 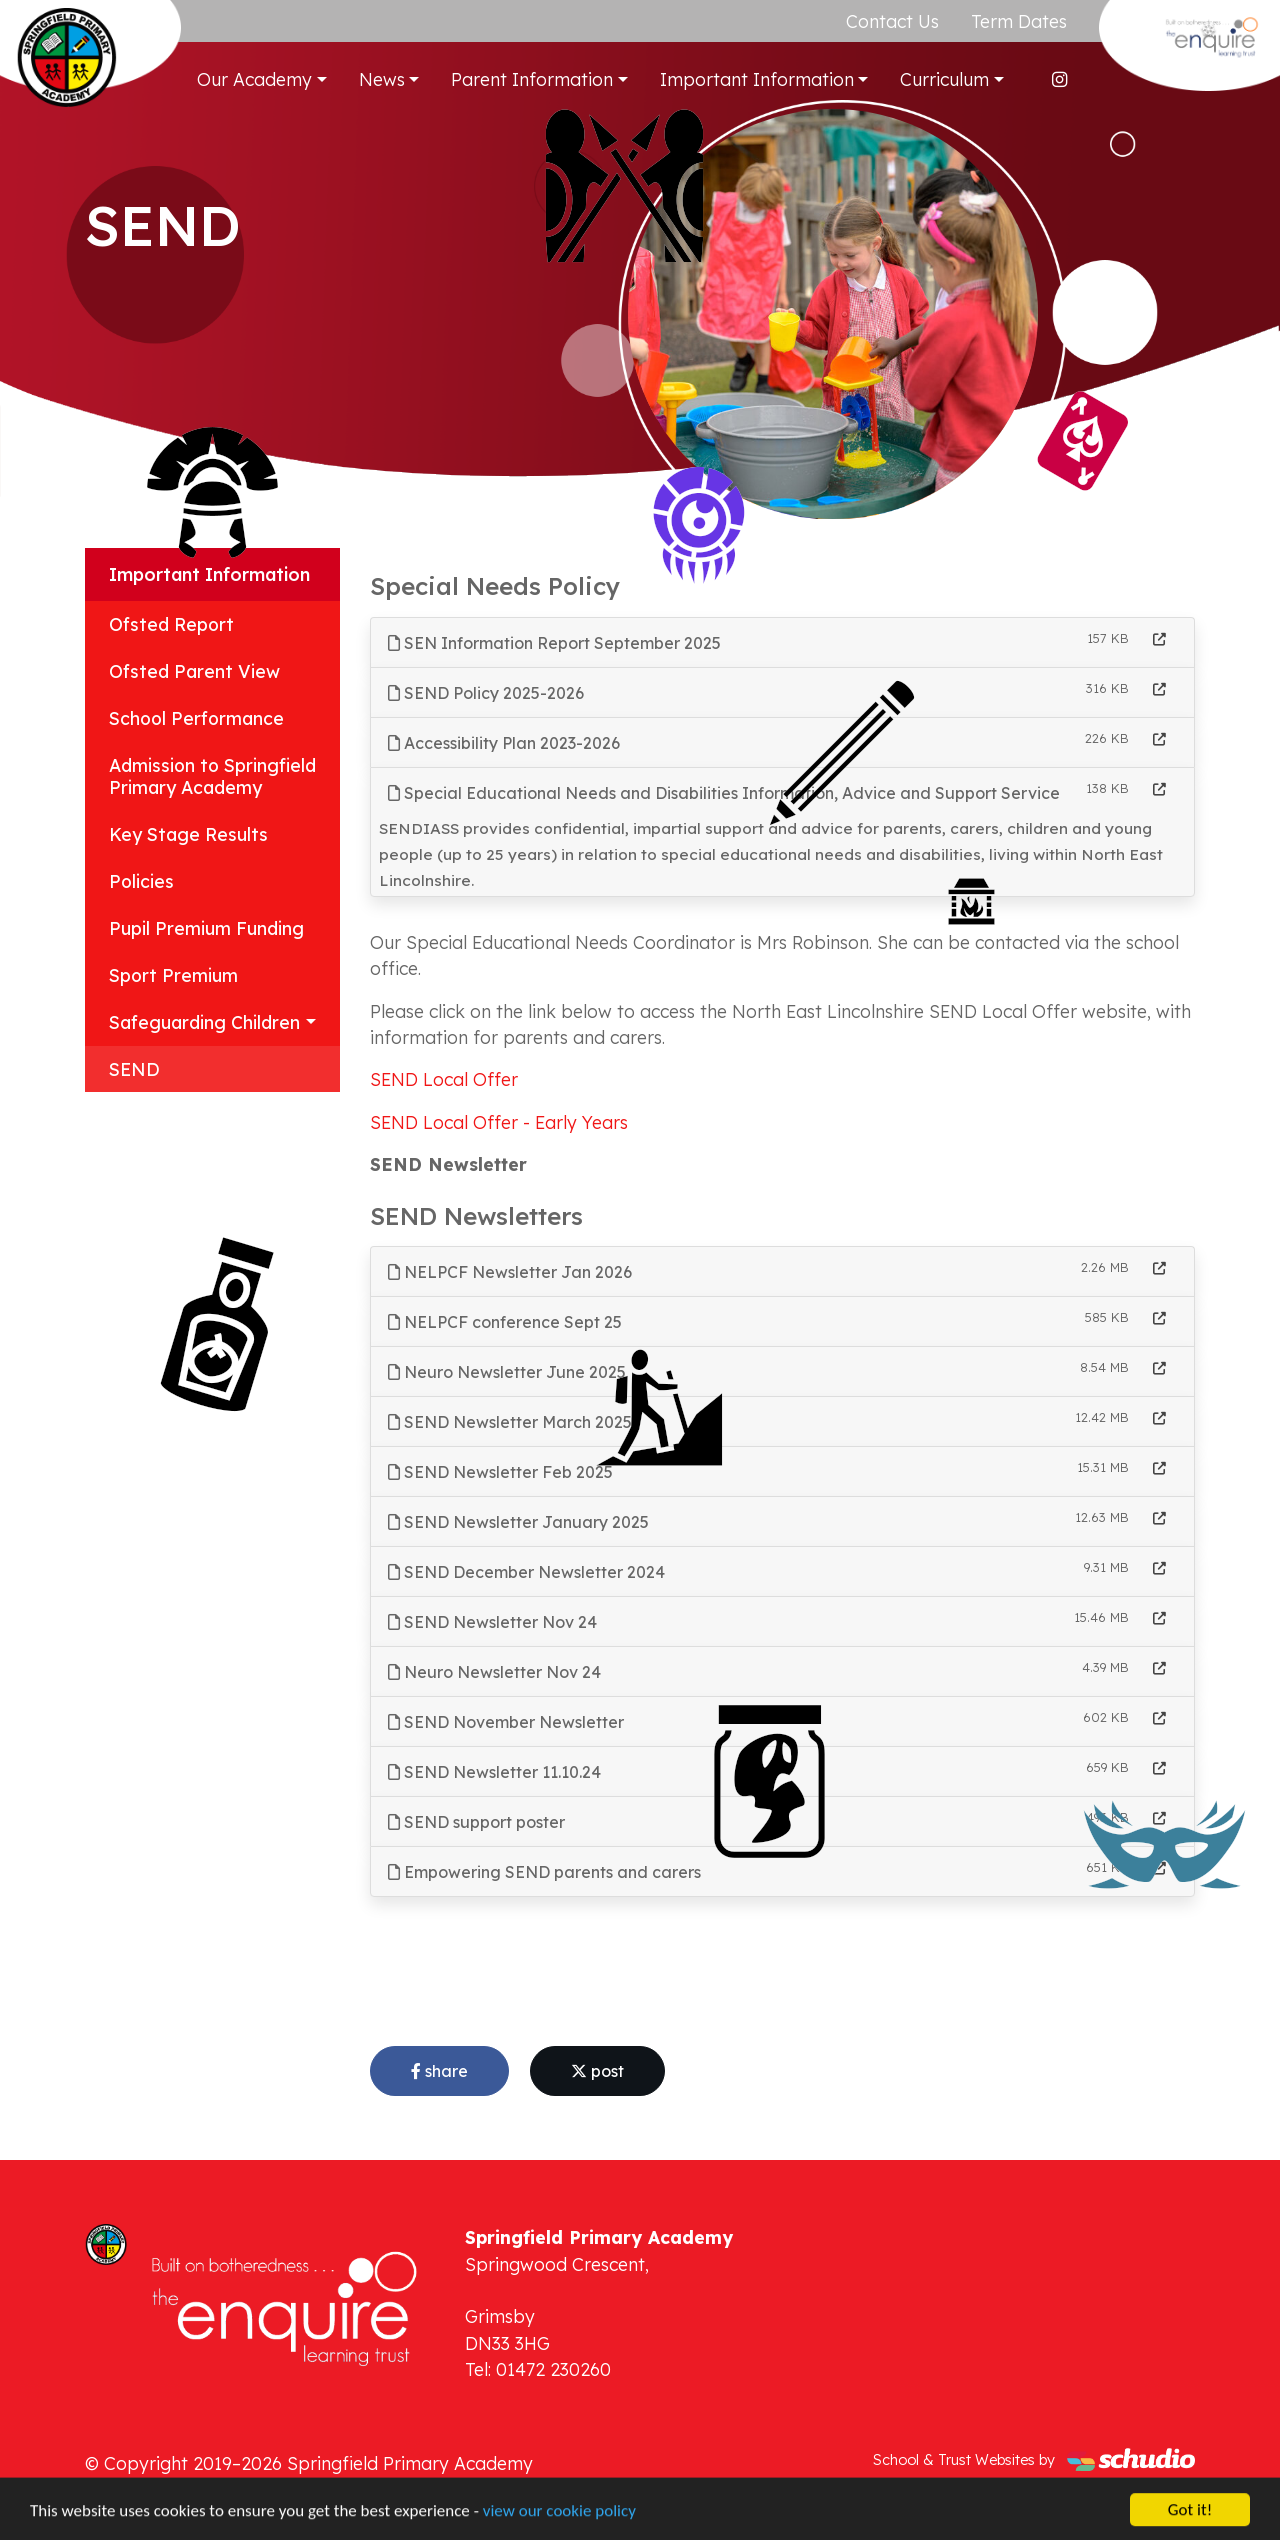 What do you see at coordinates (769, 1781) in the screenshot?
I see `collect or capture a shadow creature` at bounding box center [769, 1781].